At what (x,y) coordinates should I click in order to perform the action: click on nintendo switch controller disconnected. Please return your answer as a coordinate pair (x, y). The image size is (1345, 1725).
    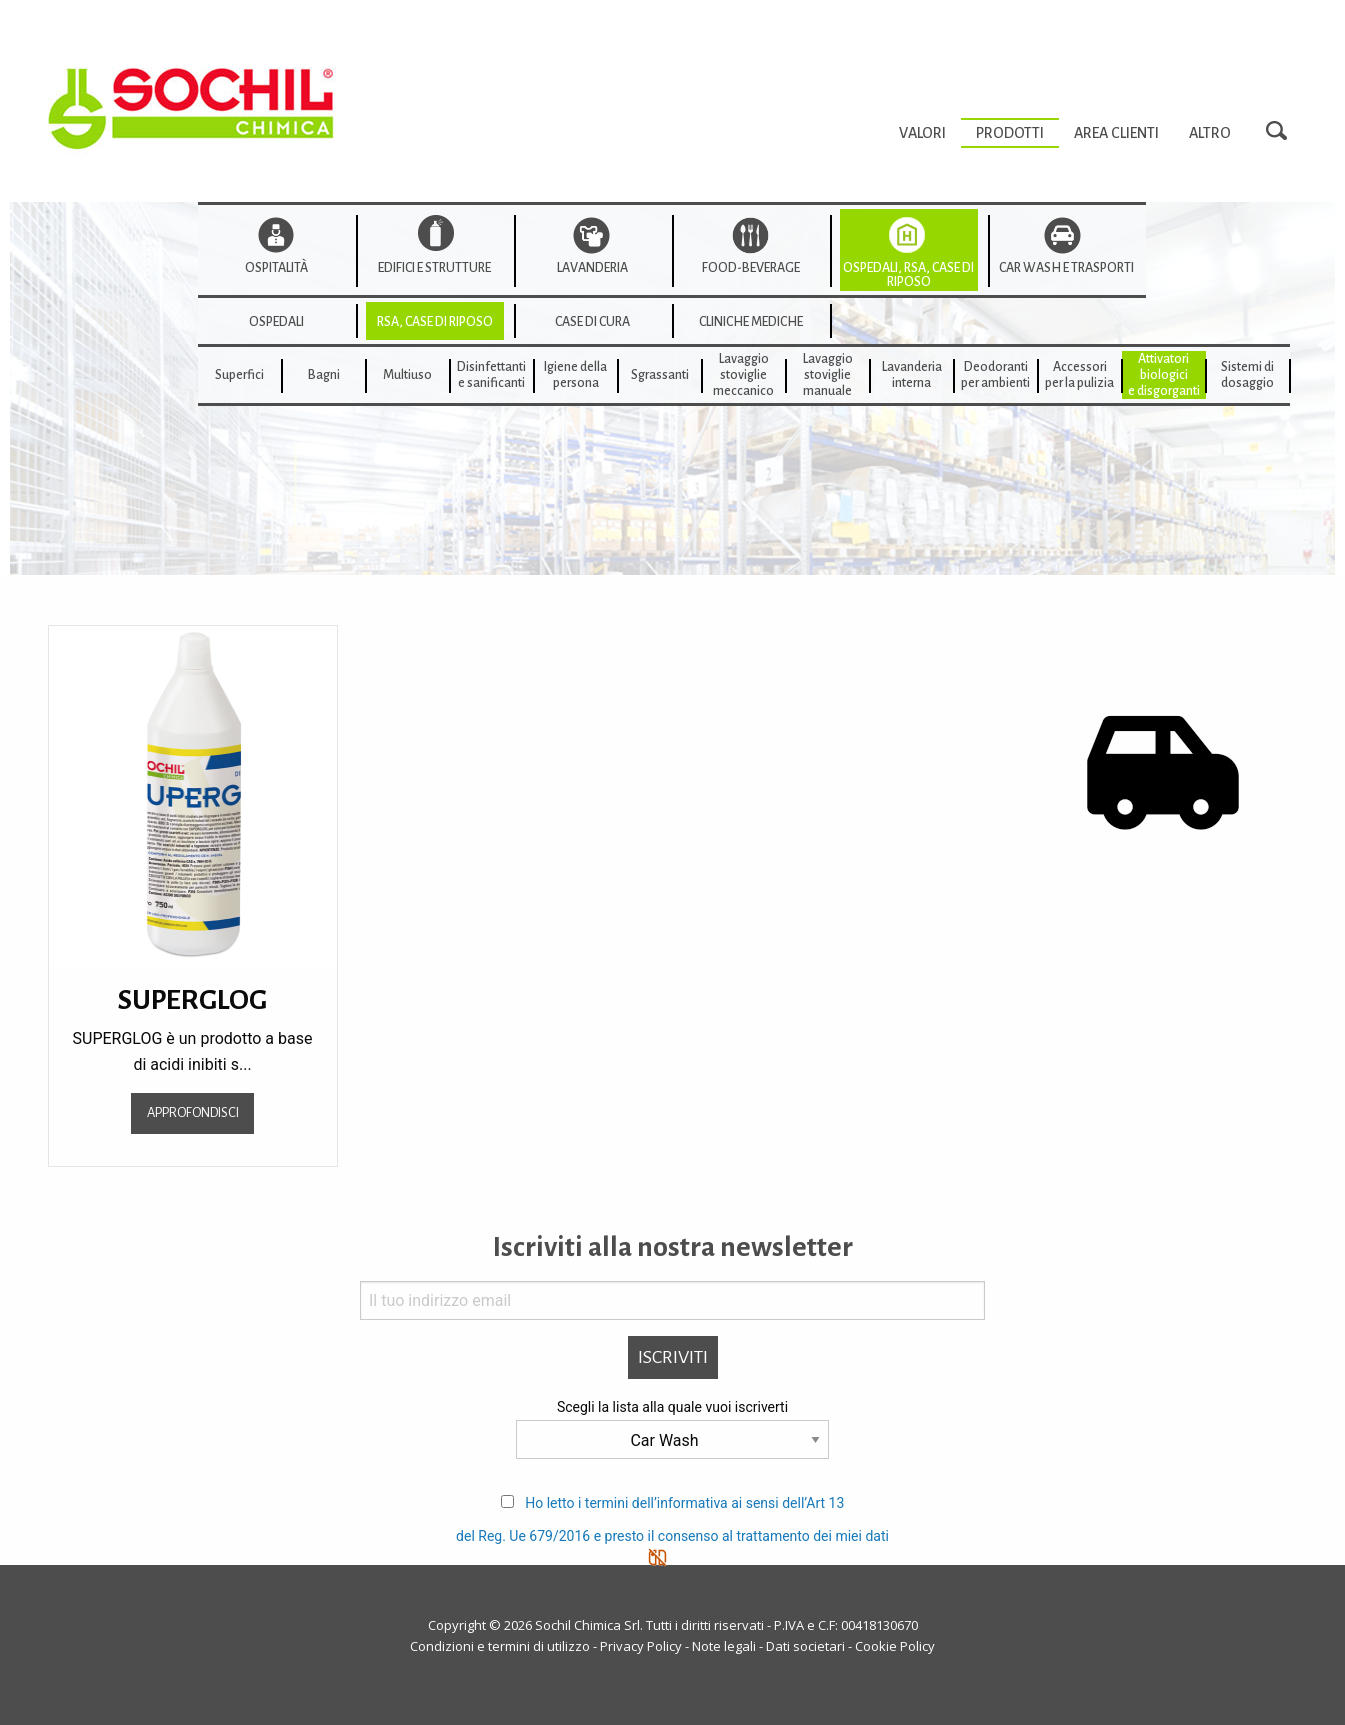
    Looking at the image, I should click on (657, 1557).